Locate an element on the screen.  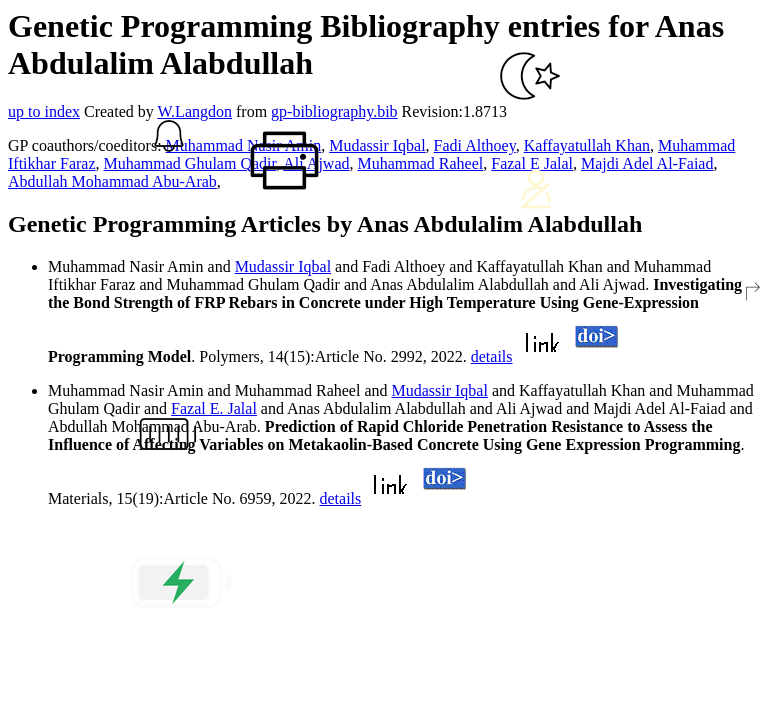
indicates battery is charging at 90% is located at coordinates (181, 582).